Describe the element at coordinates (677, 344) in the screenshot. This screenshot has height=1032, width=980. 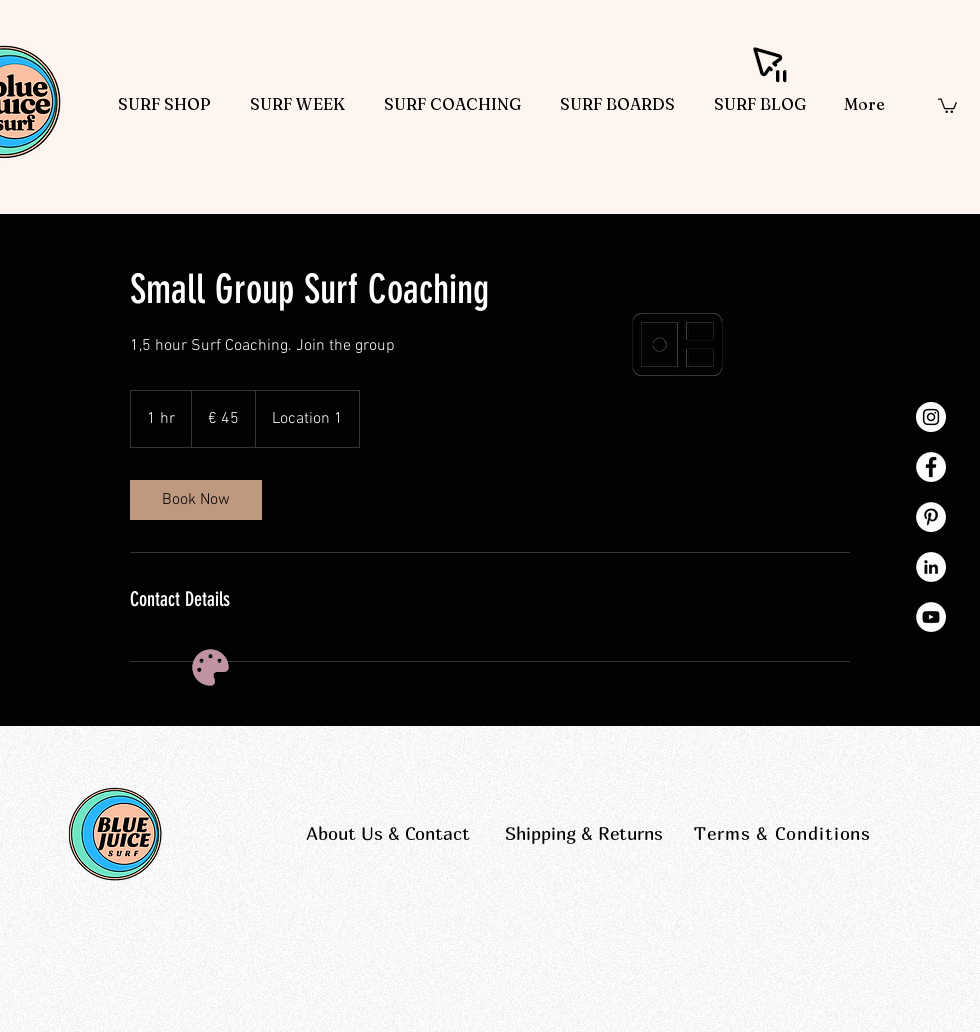
I see `view nearby bento or lunch spots` at that location.